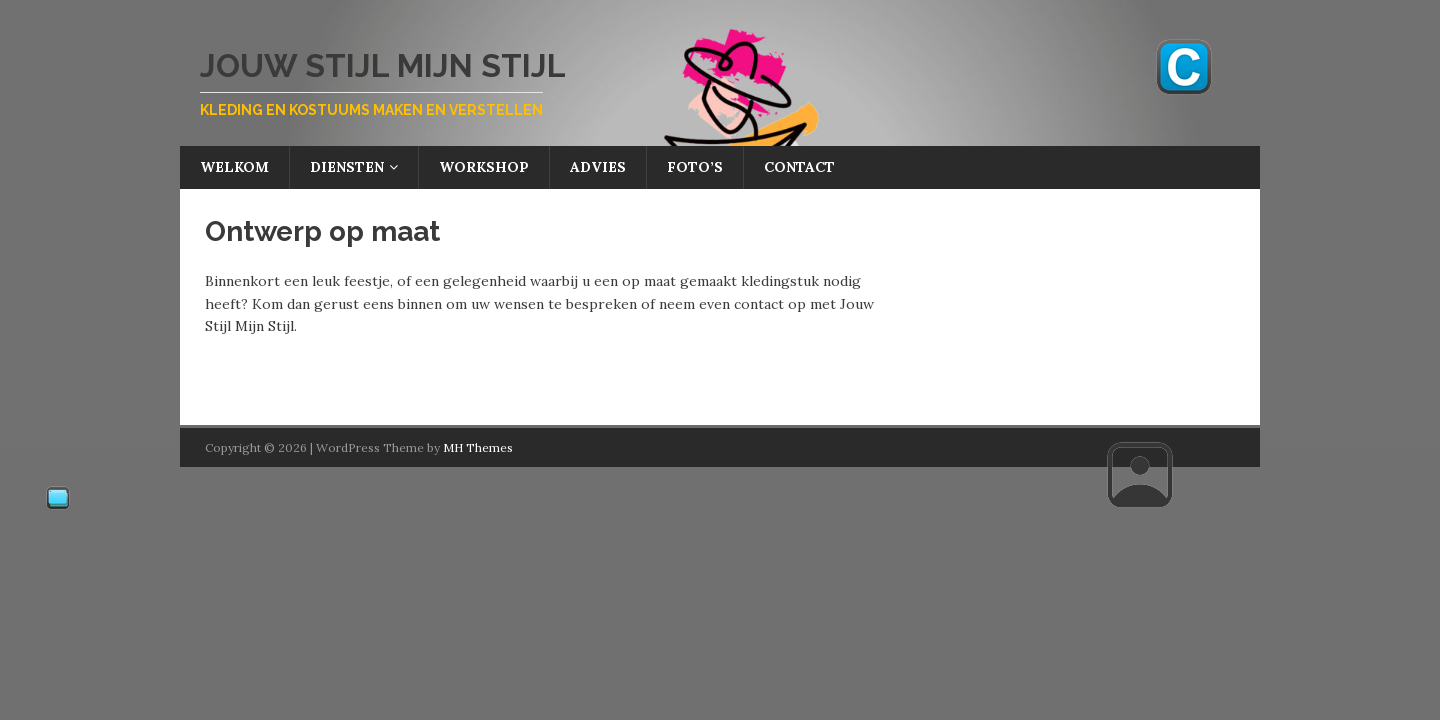  Describe the element at coordinates (1184, 67) in the screenshot. I see `launch the cemu wii u emulator` at that location.